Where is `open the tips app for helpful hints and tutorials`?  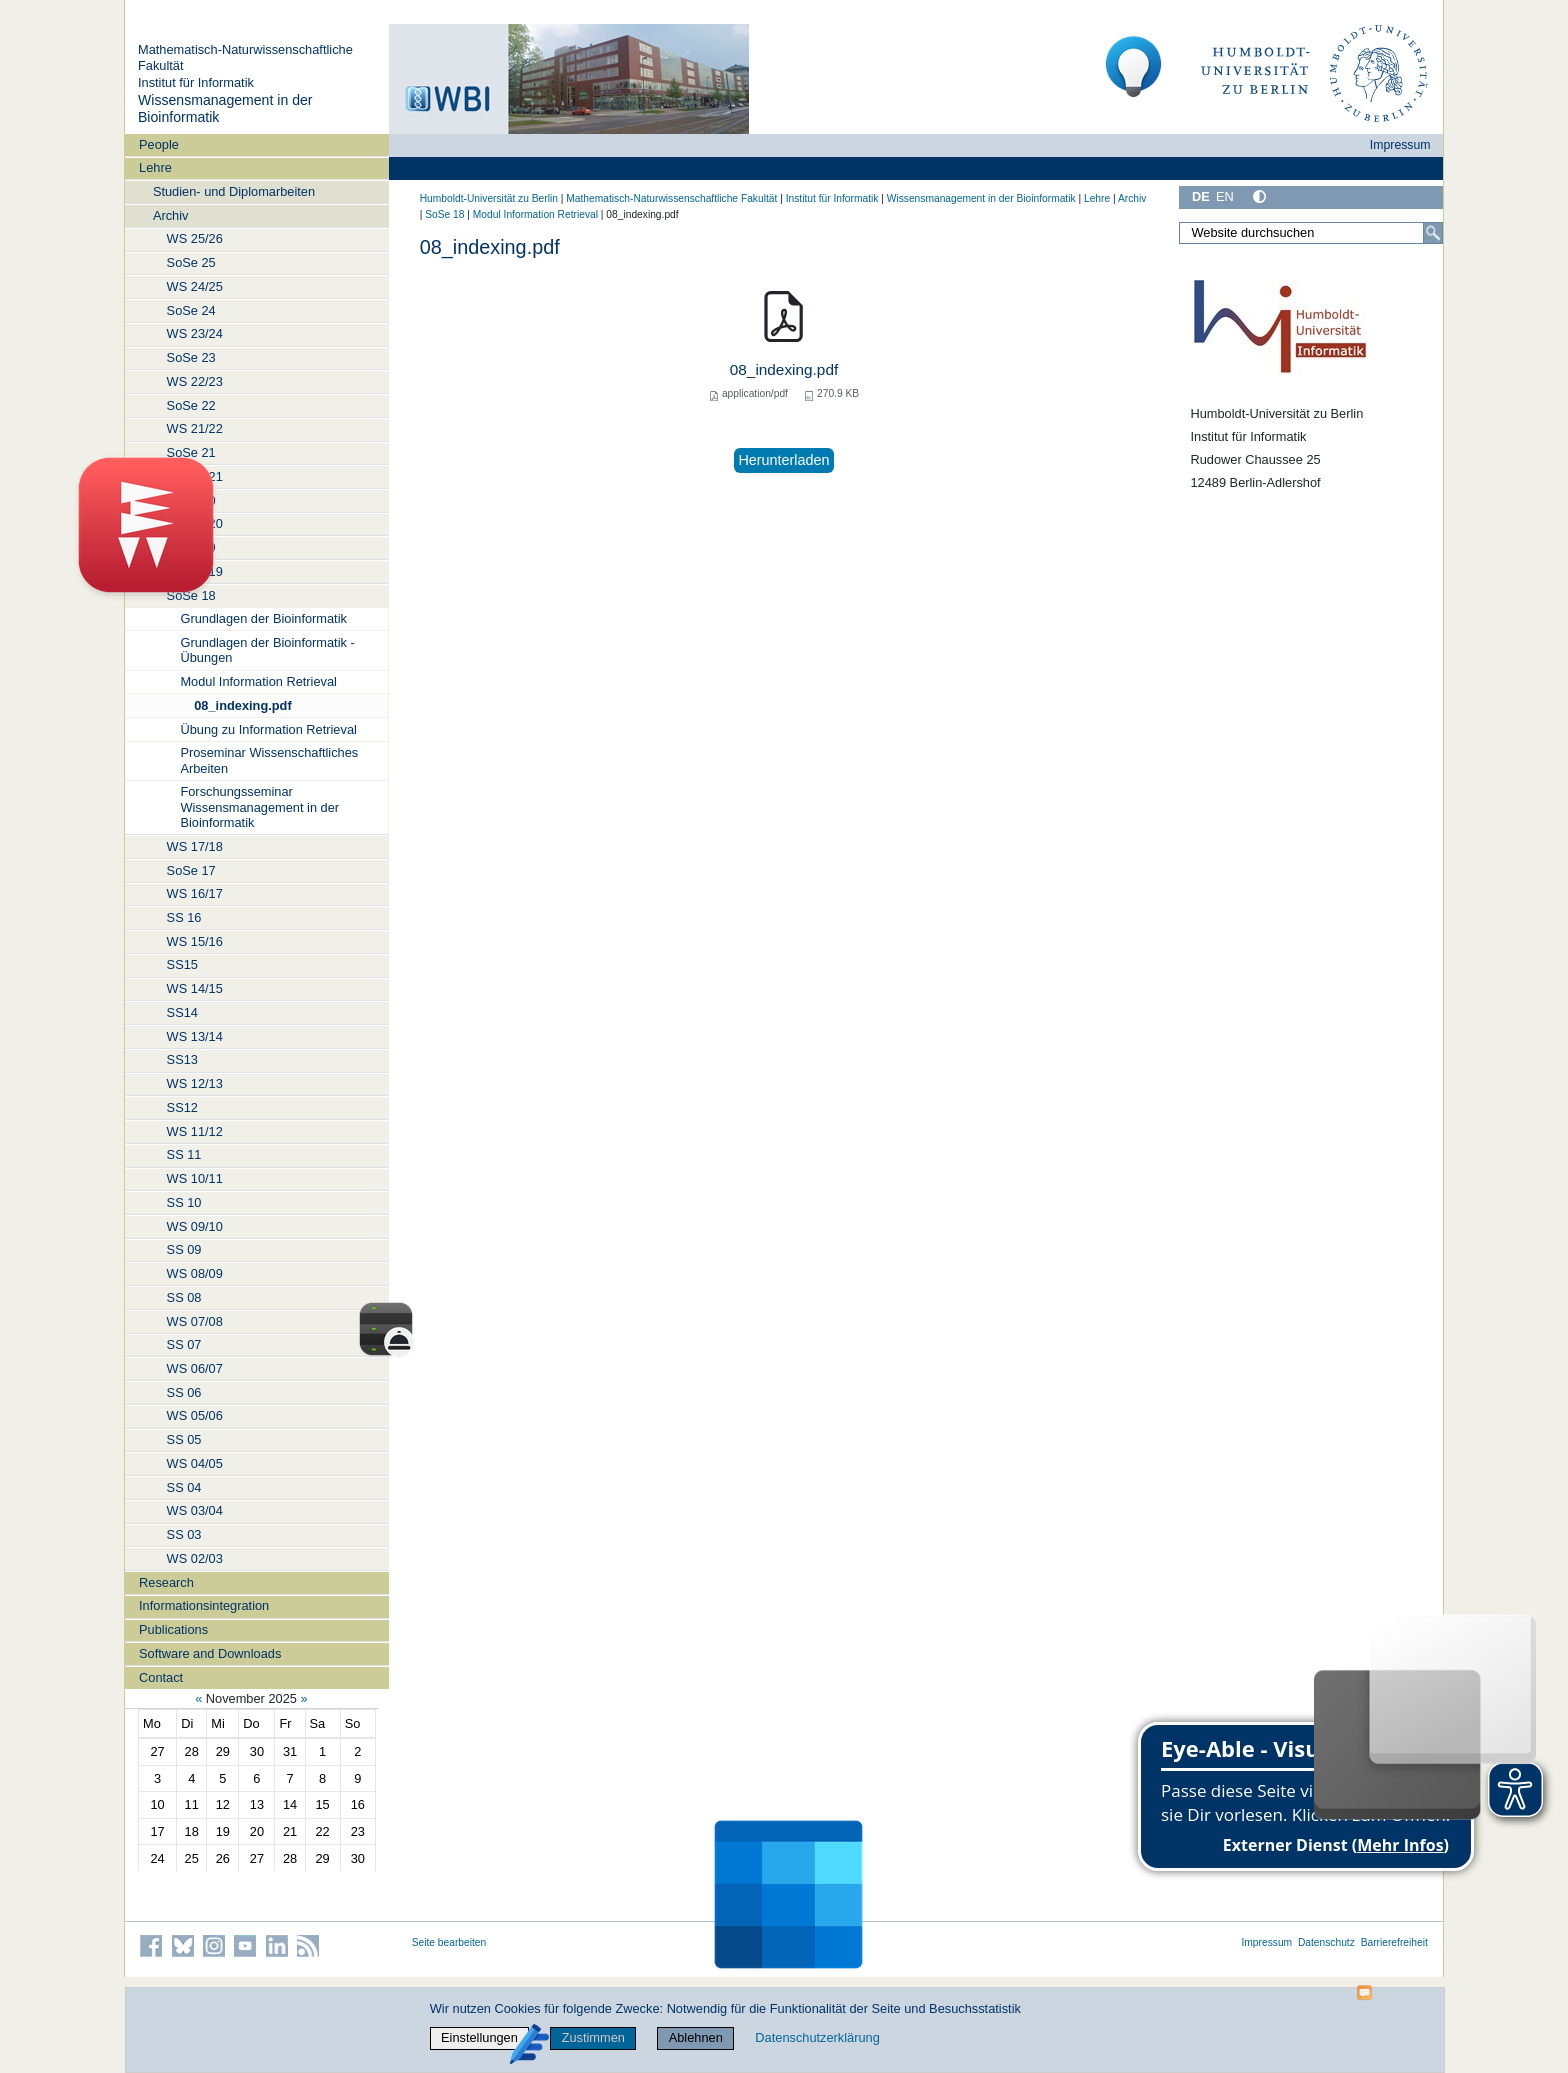 open the tips app for helpful hints and tutorials is located at coordinates (1133, 66).